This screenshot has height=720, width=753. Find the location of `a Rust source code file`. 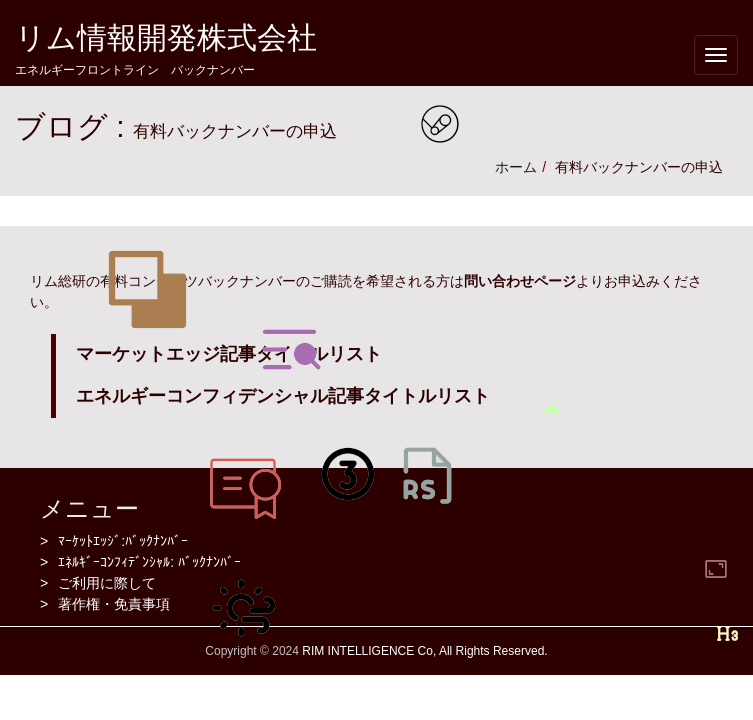

a Rust source code file is located at coordinates (427, 475).